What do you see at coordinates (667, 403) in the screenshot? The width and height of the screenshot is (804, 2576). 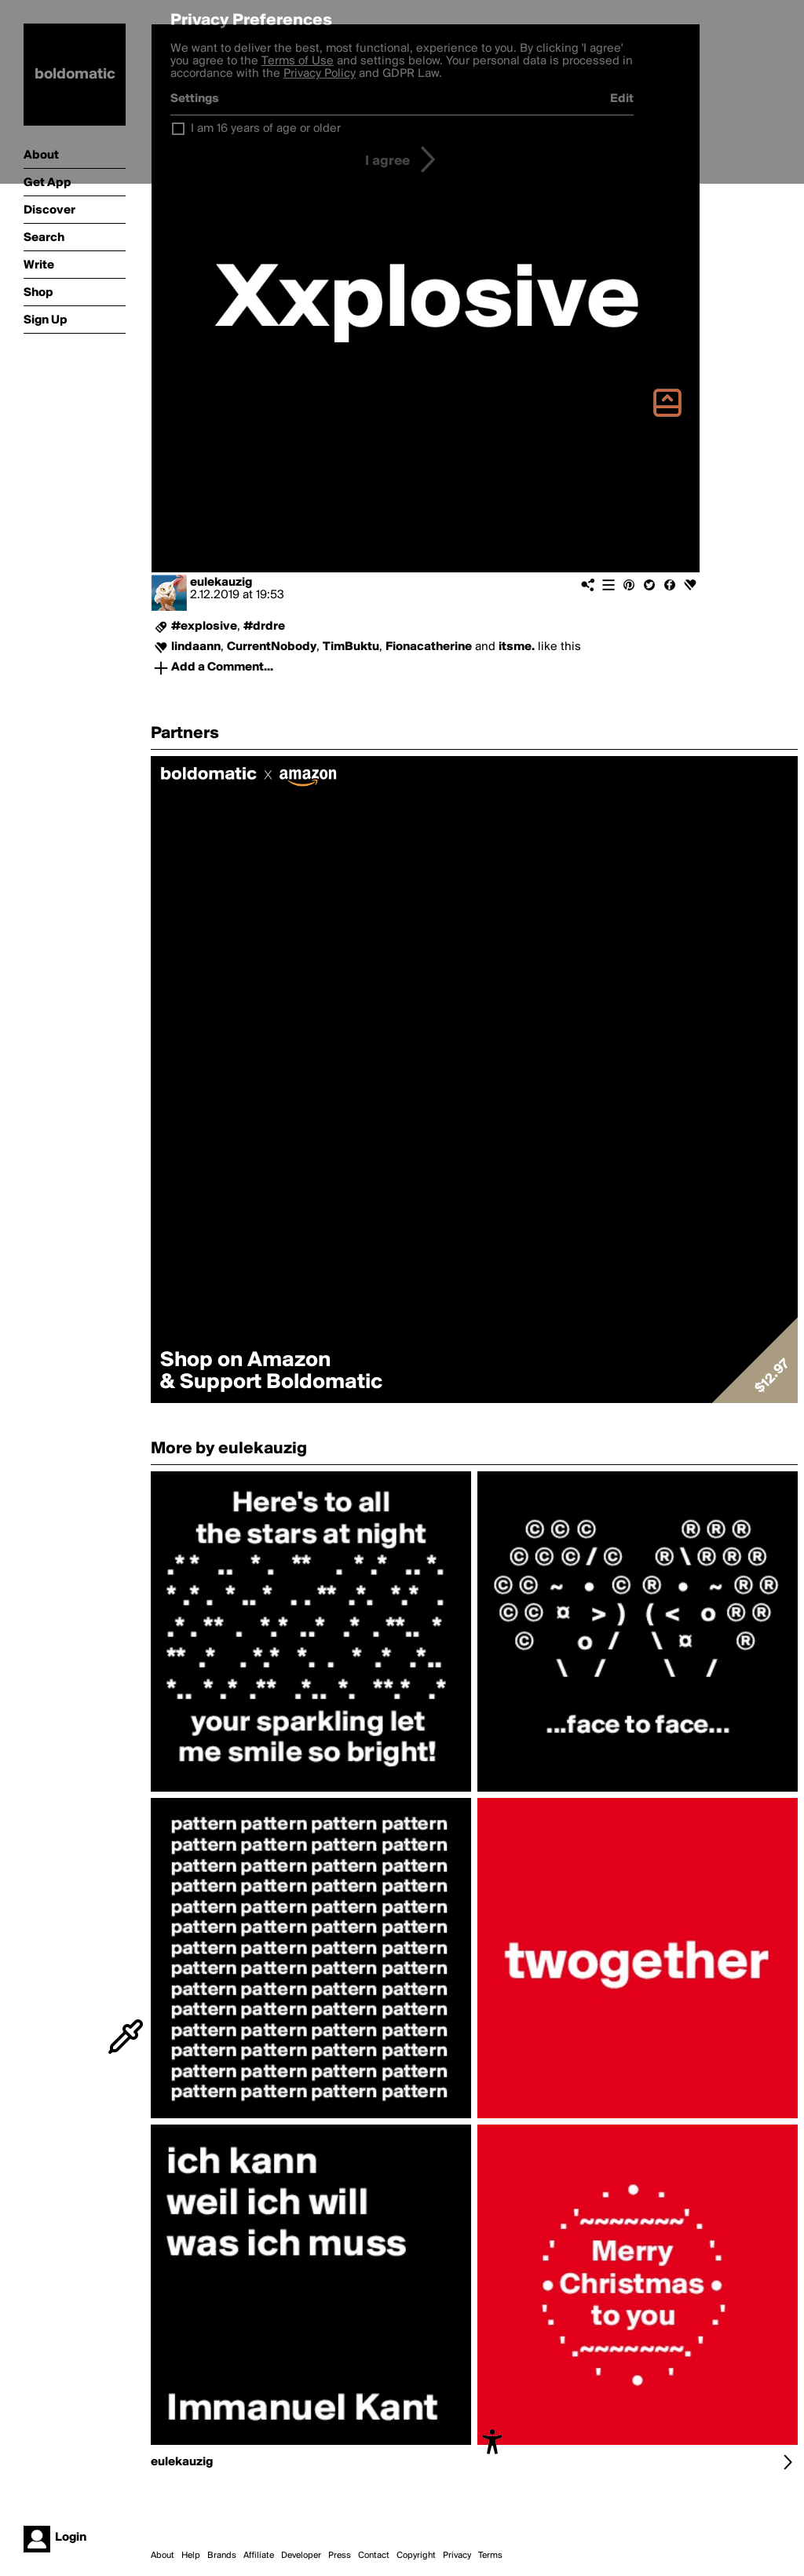 I see `expand or open bottom panel` at bounding box center [667, 403].